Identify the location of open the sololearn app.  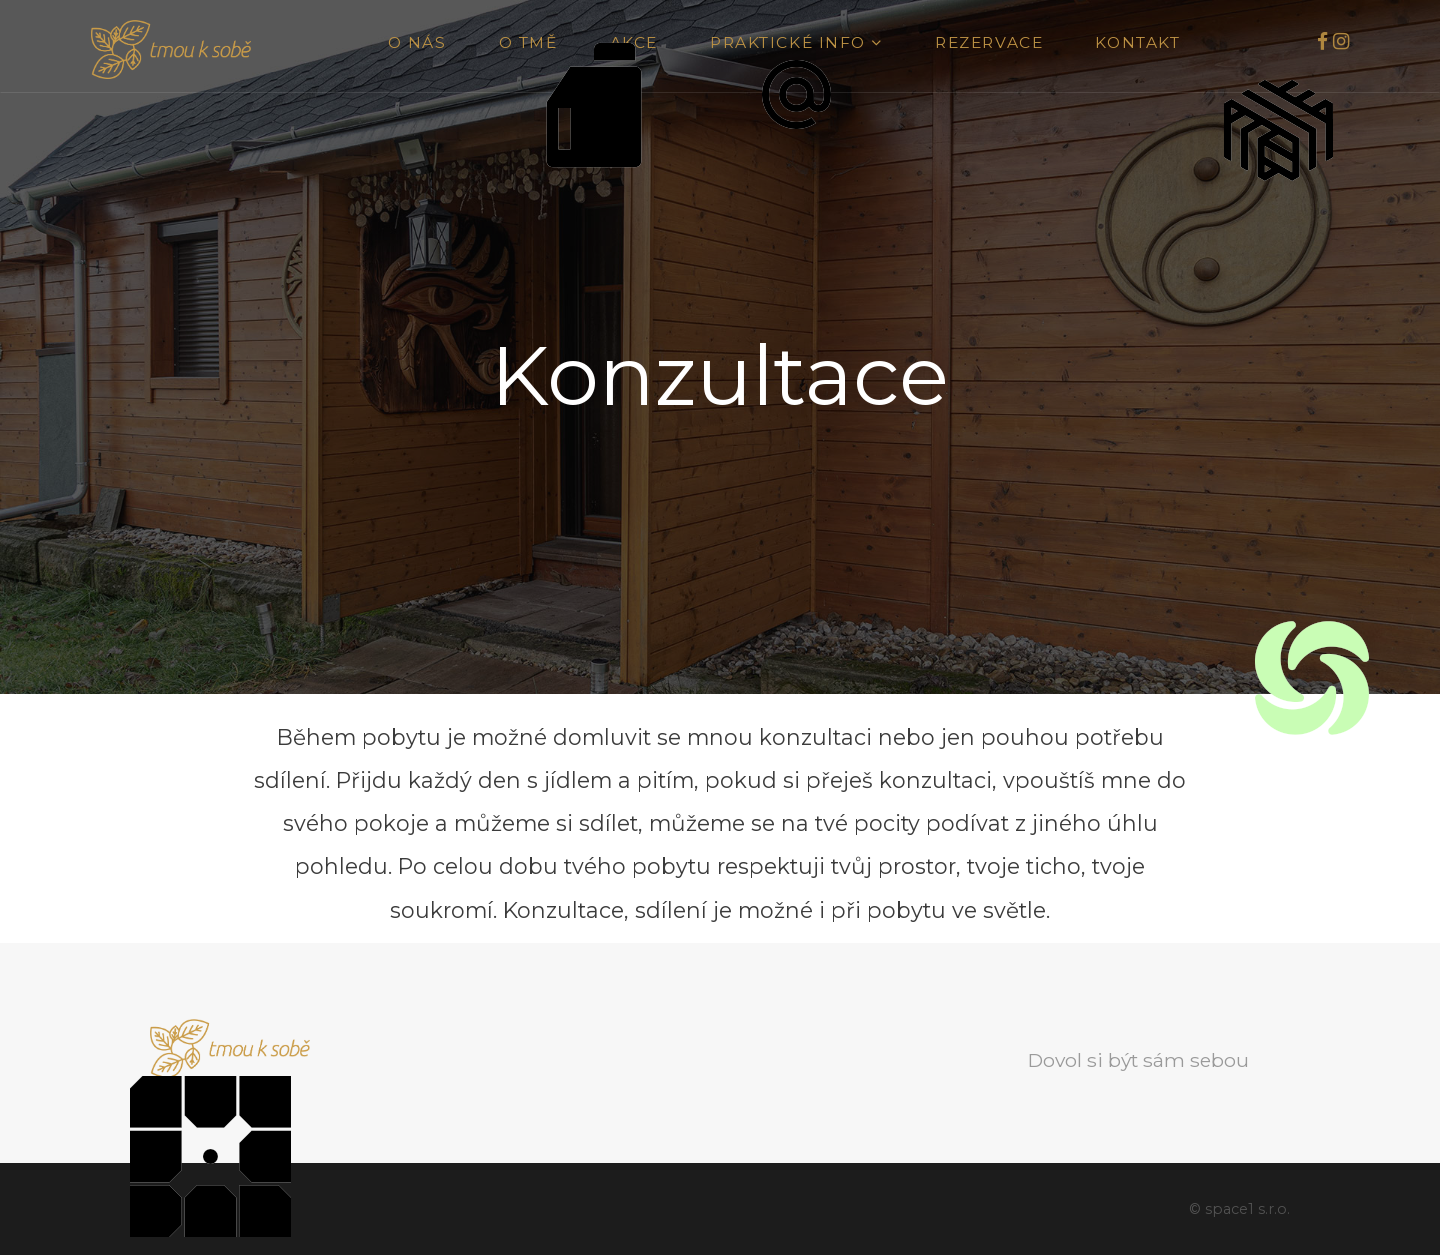
(1312, 678).